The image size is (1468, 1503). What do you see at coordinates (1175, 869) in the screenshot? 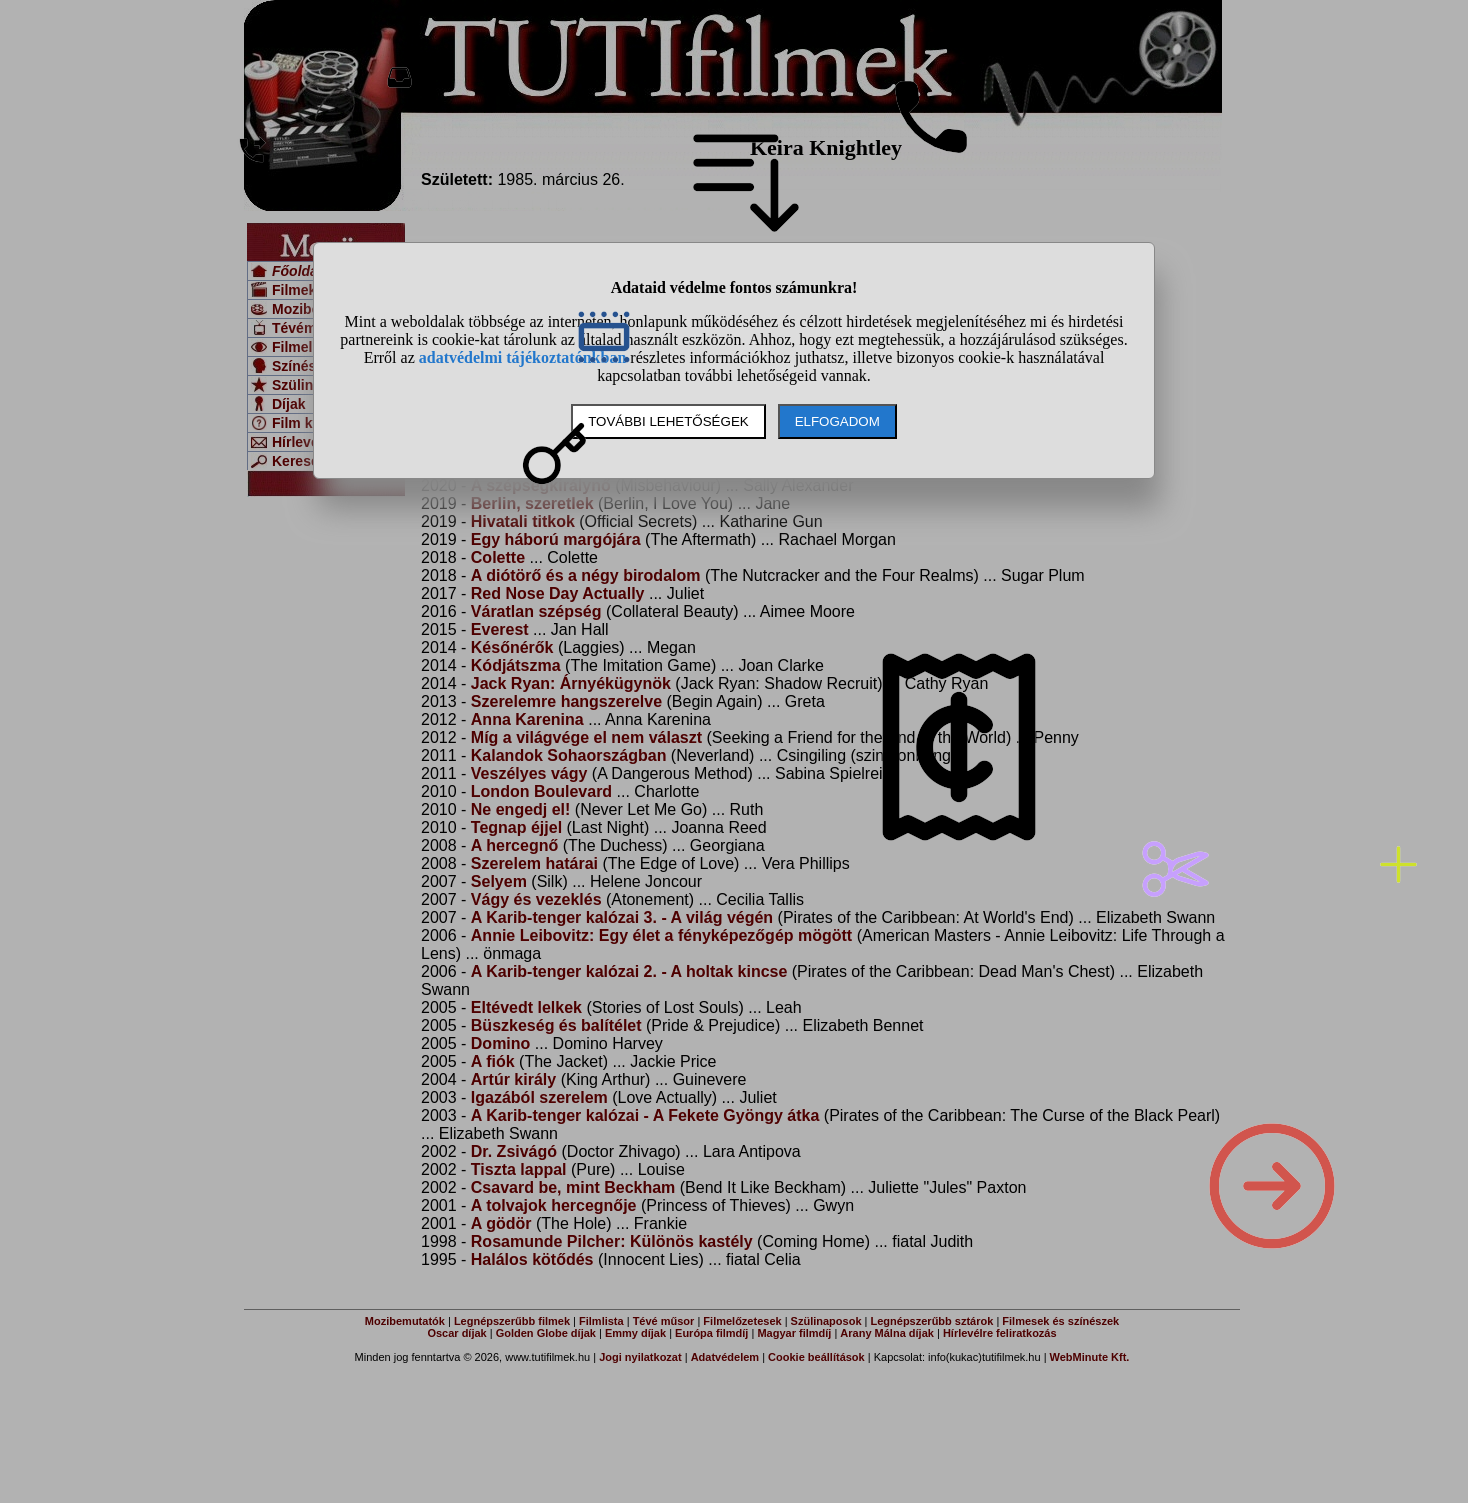
I see `cut selected content` at bounding box center [1175, 869].